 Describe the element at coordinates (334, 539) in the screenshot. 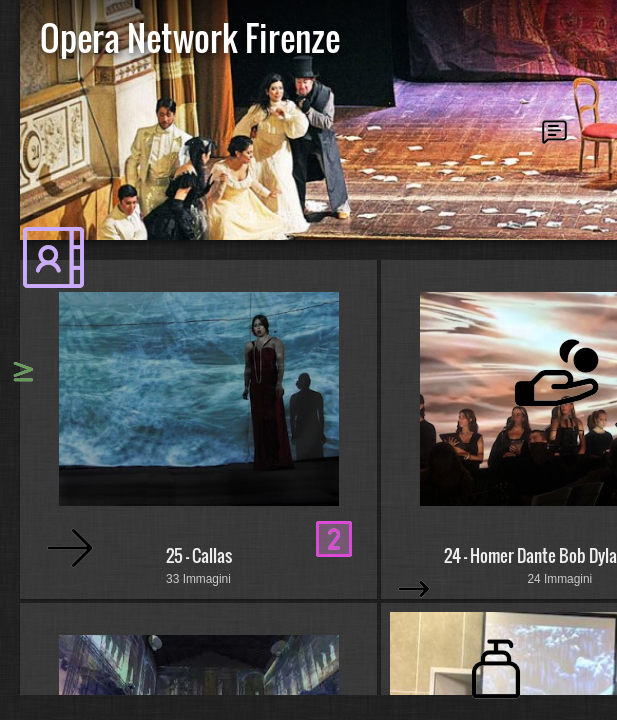

I see `select option number two` at that location.